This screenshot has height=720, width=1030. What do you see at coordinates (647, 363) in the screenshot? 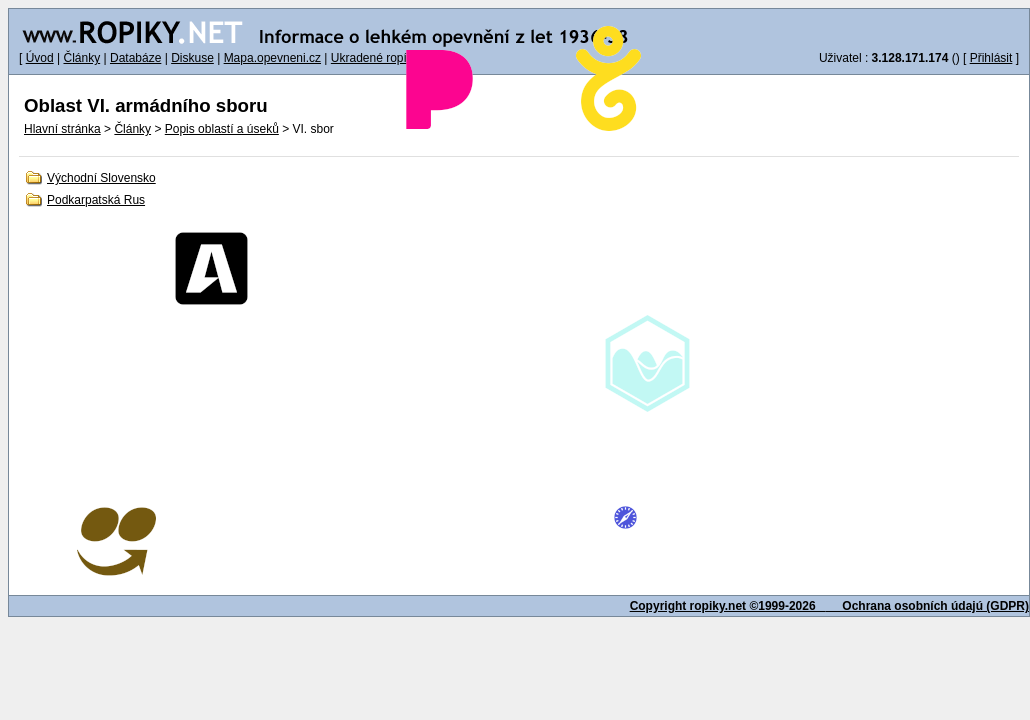
I see `chart.js library logo` at bounding box center [647, 363].